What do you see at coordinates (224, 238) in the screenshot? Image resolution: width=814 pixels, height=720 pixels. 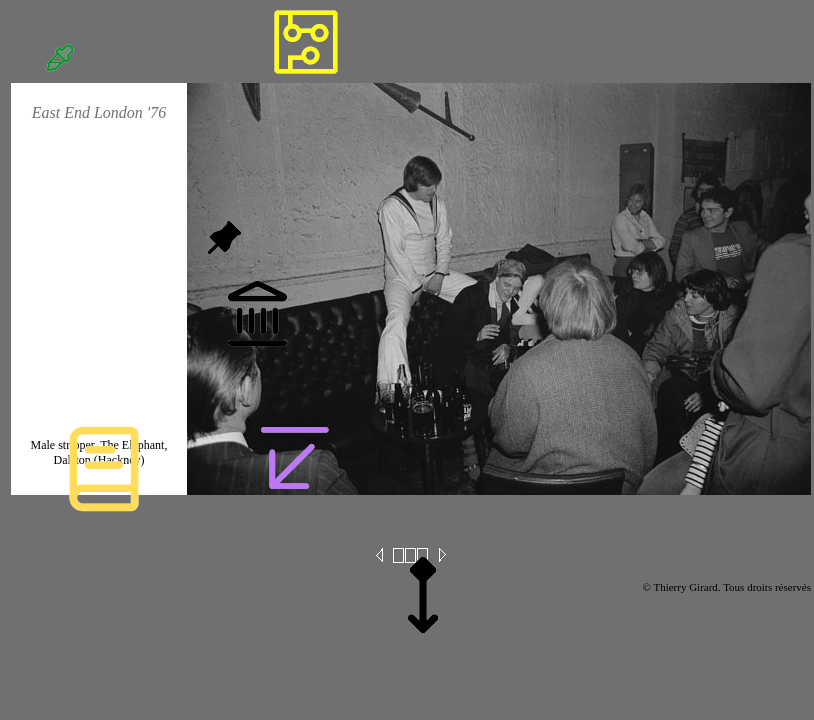 I see `pin this item to keep it visible` at bounding box center [224, 238].